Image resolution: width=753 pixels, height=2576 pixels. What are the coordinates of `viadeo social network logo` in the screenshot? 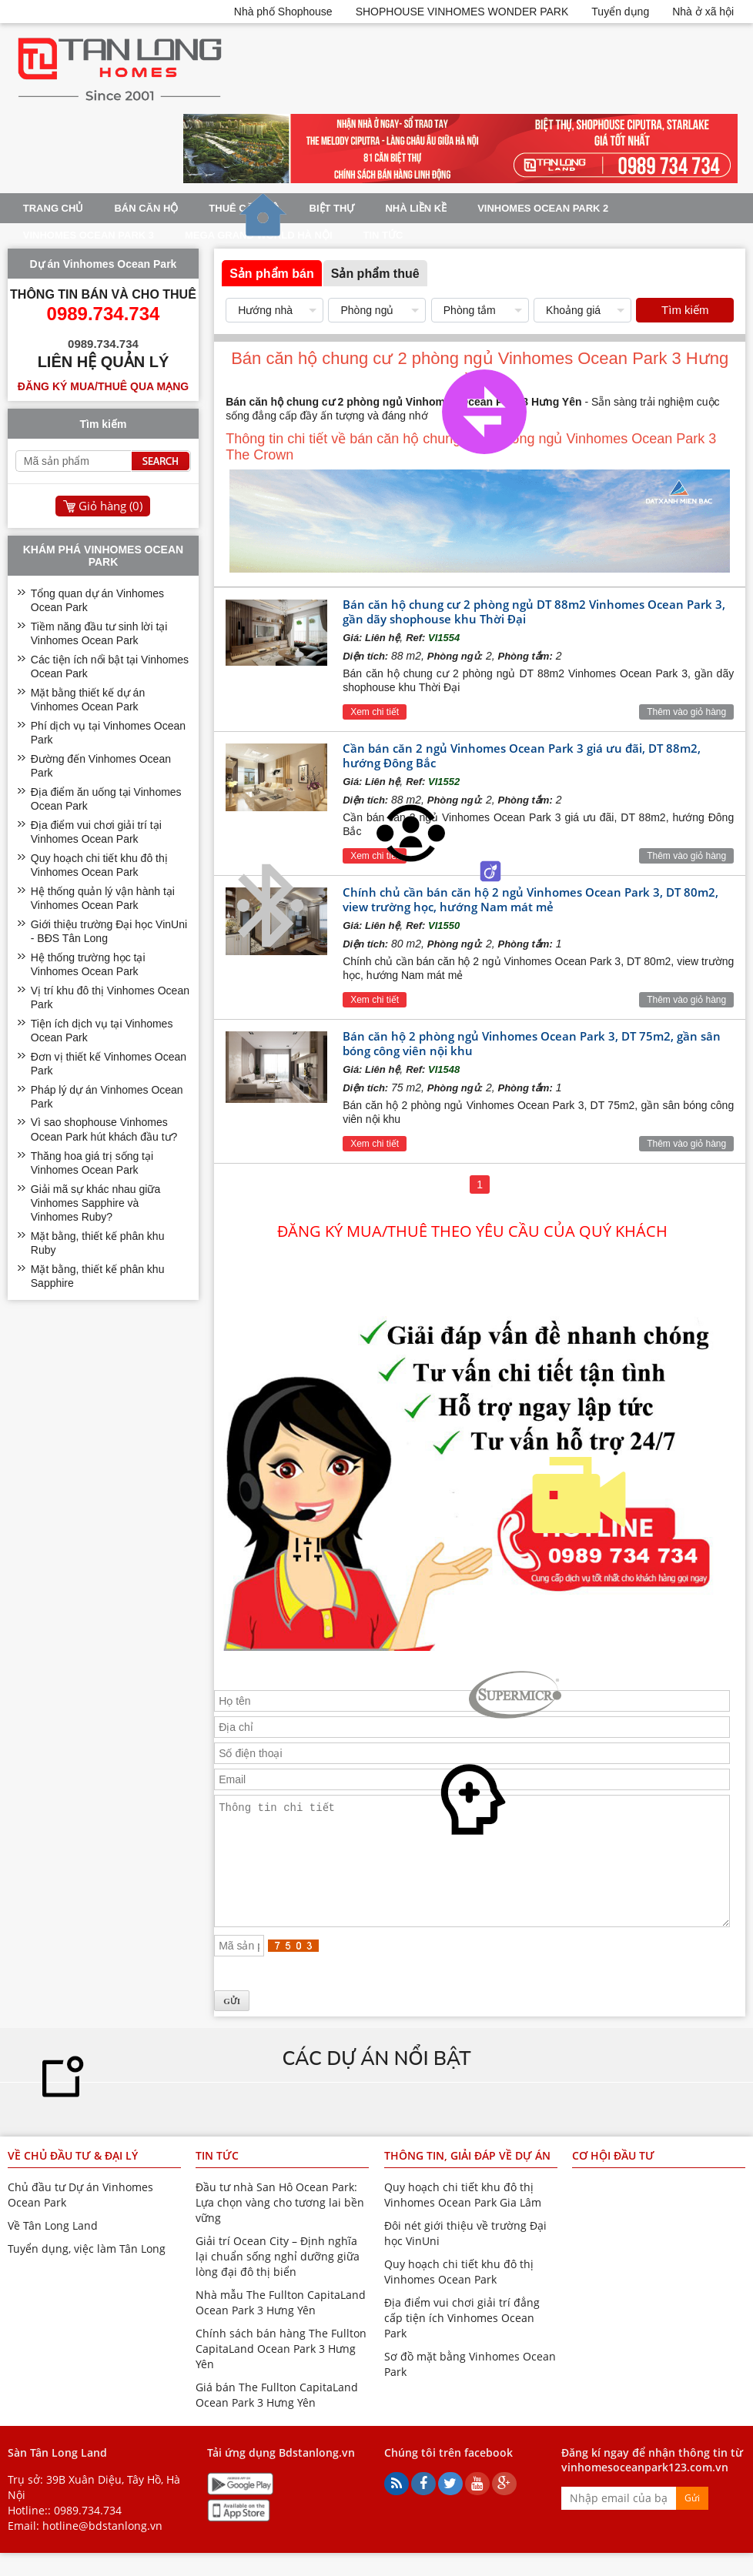 It's located at (490, 871).